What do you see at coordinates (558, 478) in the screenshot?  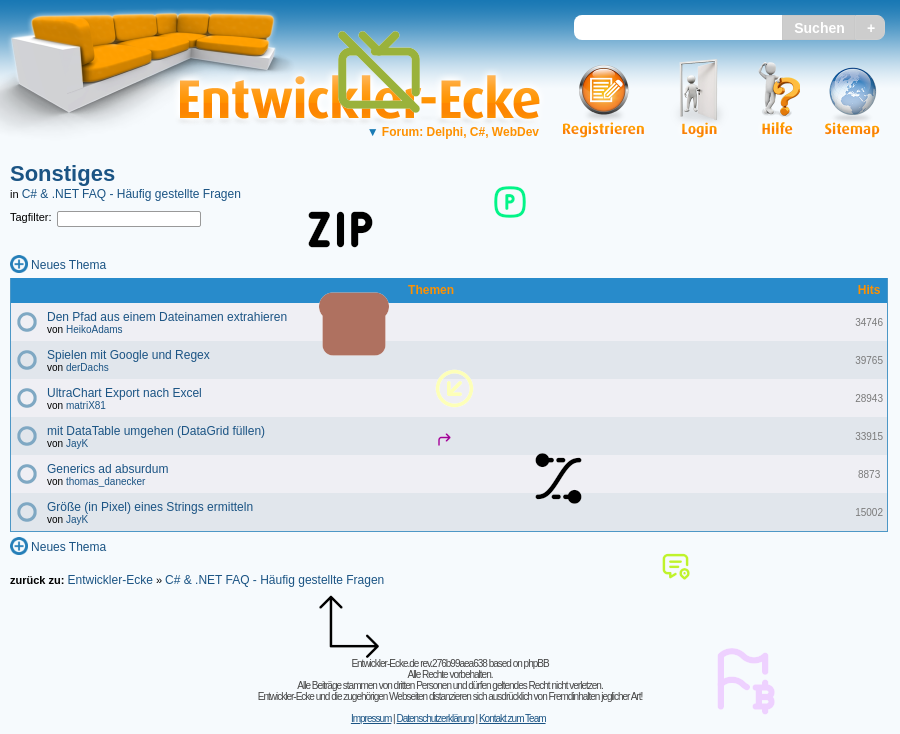 I see `adjust animation easing curve control points` at bounding box center [558, 478].